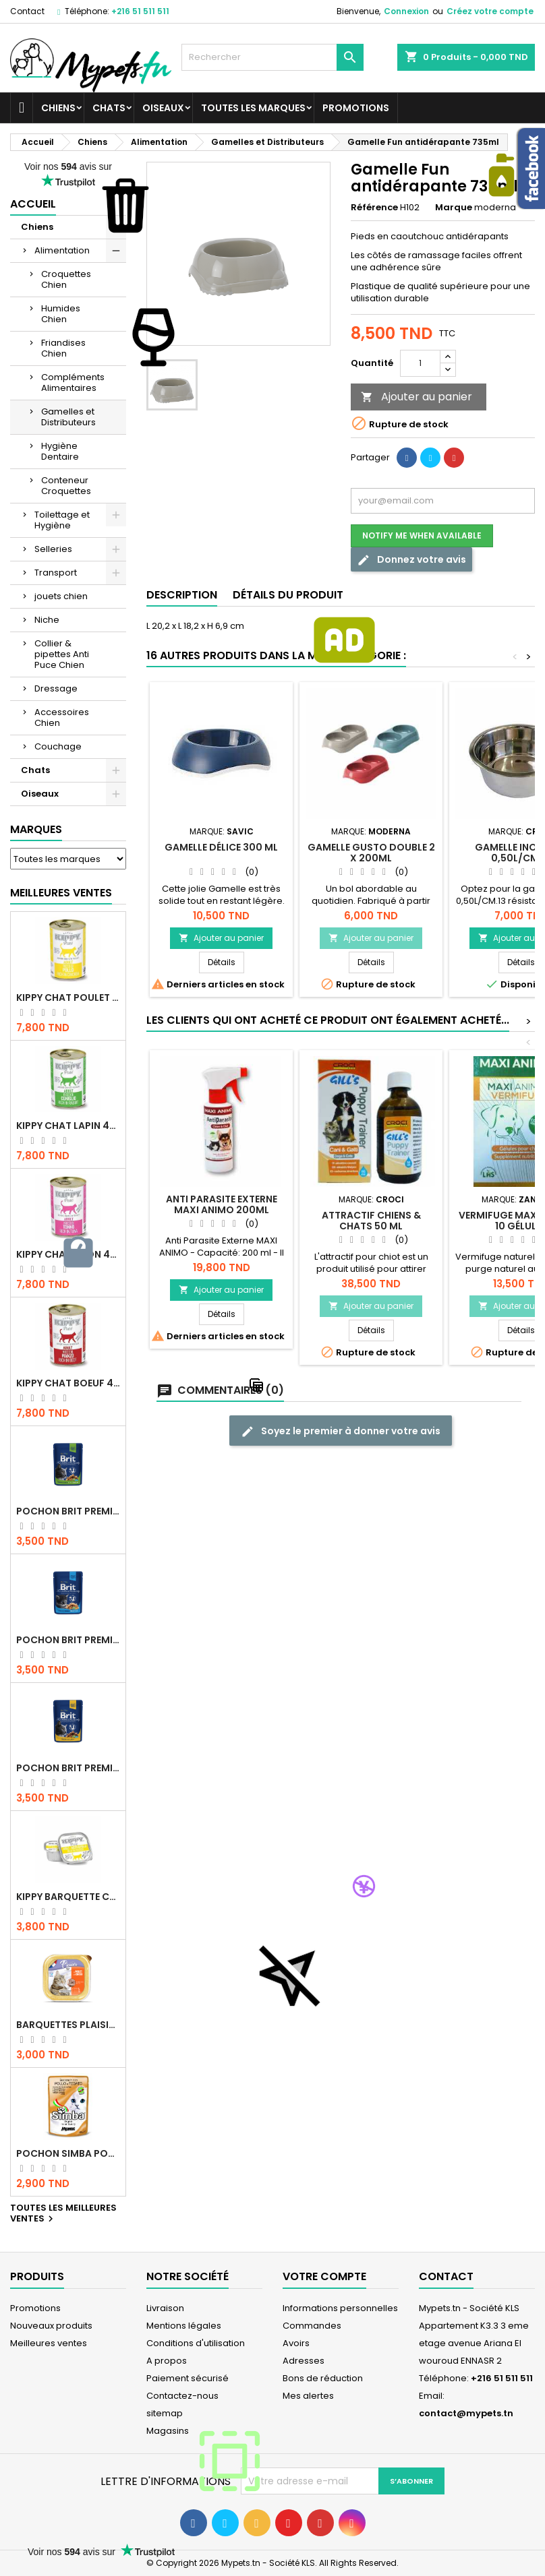 Image resolution: width=545 pixels, height=2576 pixels. Describe the element at coordinates (229, 2461) in the screenshot. I see `select all items in the current view` at that location.